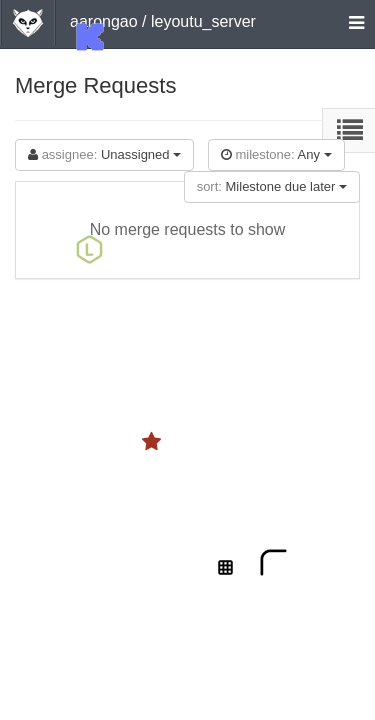  What do you see at coordinates (273, 562) in the screenshot?
I see `apply rounded corners to a selected element` at bounding box center [273, 562].